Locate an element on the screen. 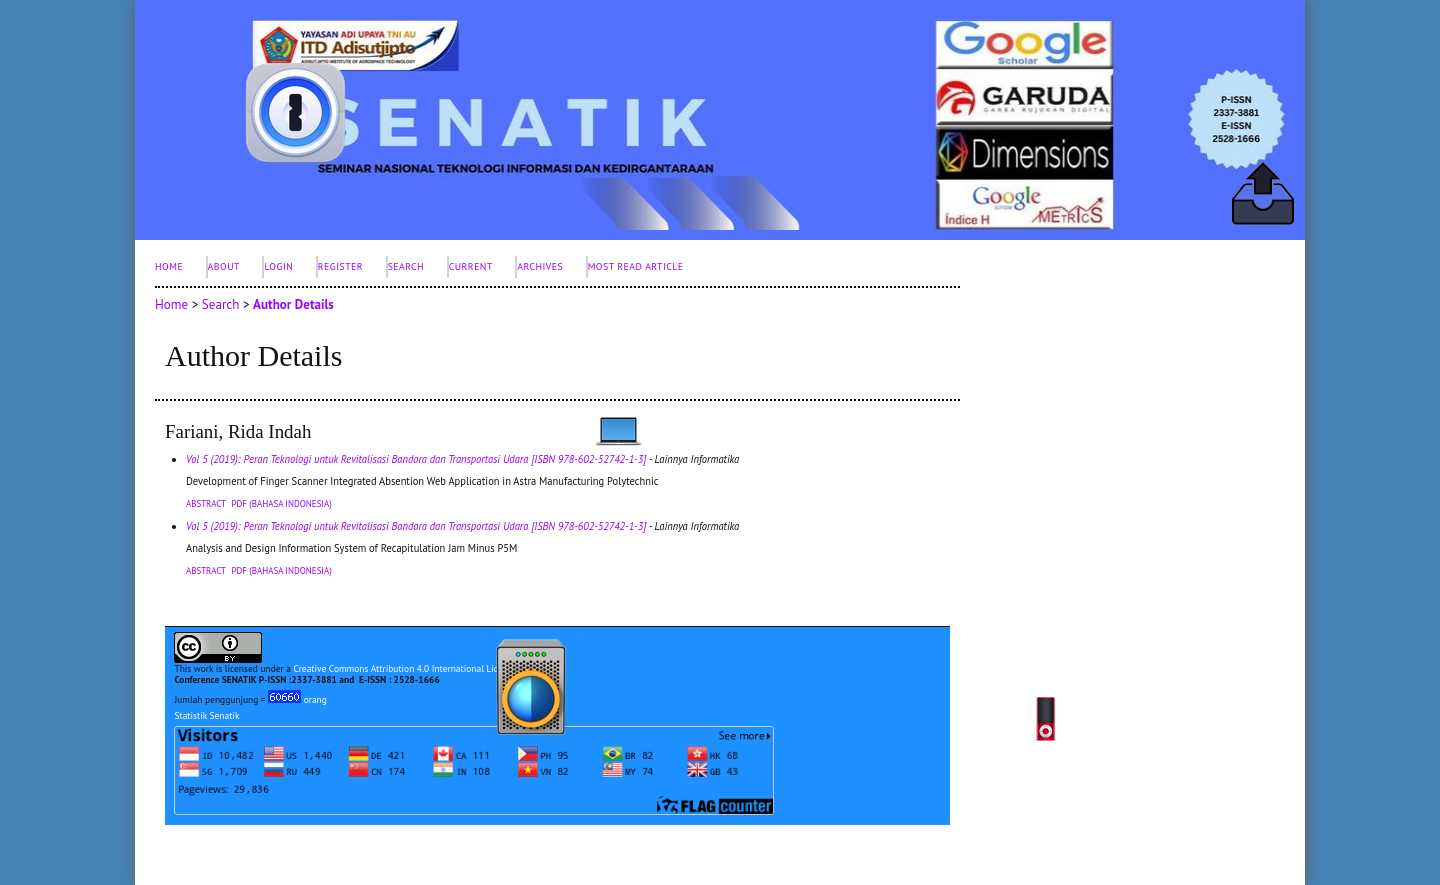 This screenshot has height=885, width=1440. open 1Password to access saved passwords is located at coordinates (295, 112).